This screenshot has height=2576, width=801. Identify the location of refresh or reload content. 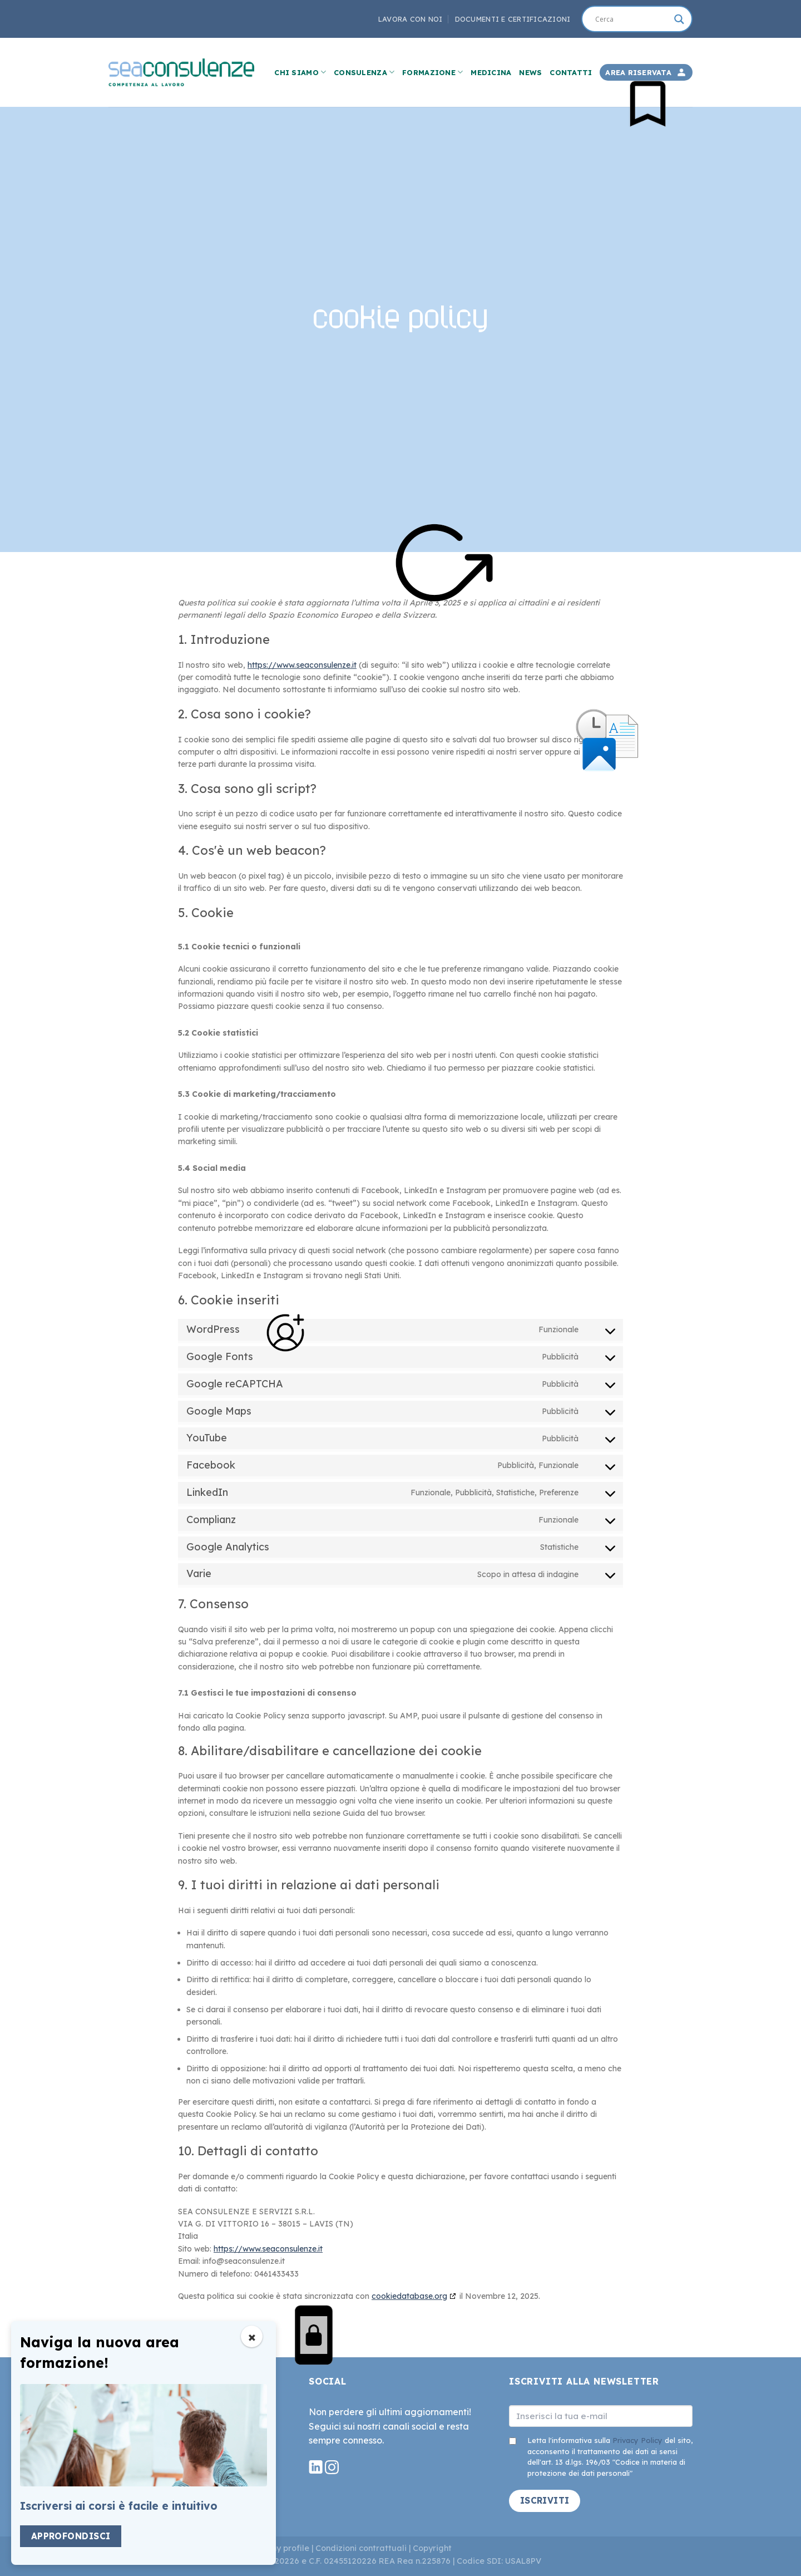
(445, 563).